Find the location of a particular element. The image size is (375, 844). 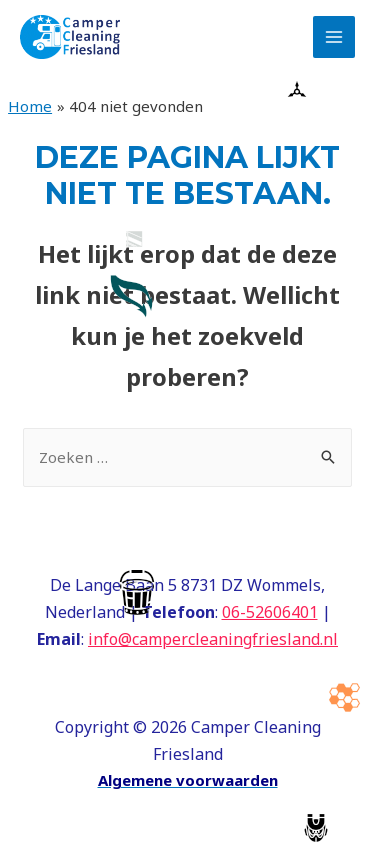

select the magnet man character is located at coordinates (316, 828).